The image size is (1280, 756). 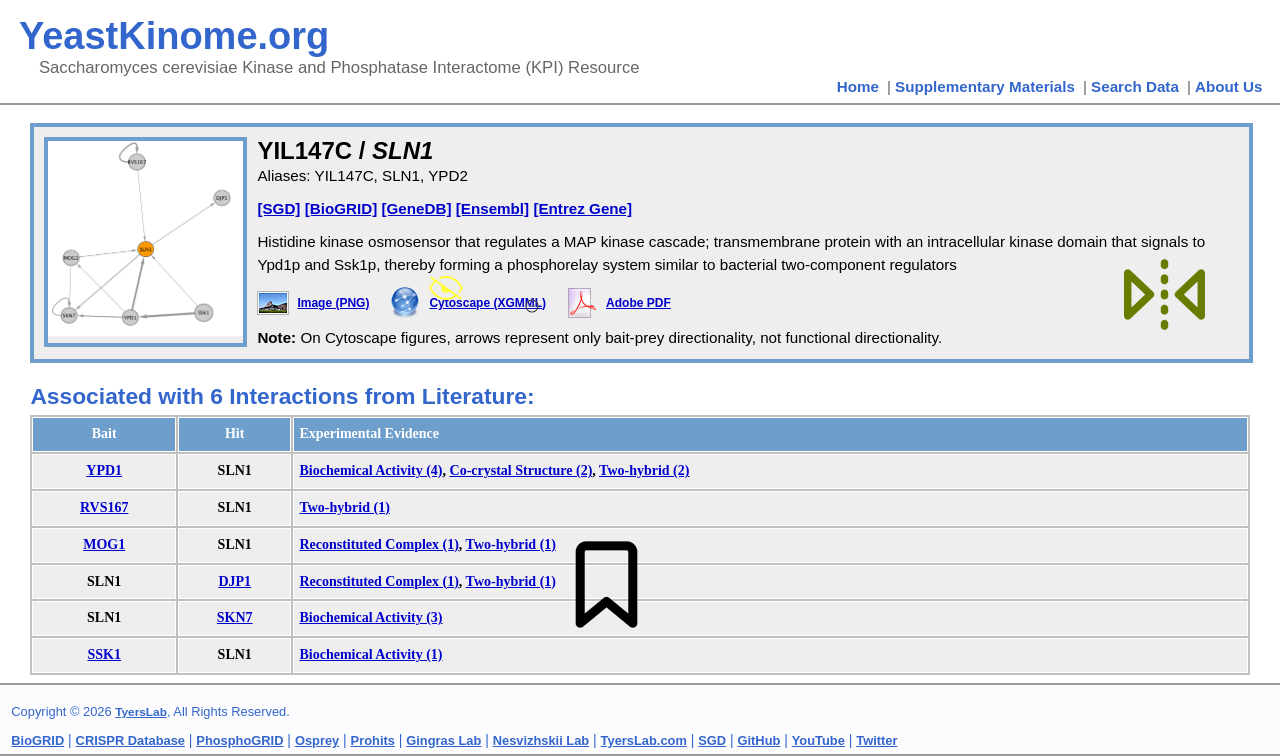 What do you see at coordinates (1164, 294) in the screenshot?
I see `mirror or flip content horizontally` at bounding box center [1164, 294].